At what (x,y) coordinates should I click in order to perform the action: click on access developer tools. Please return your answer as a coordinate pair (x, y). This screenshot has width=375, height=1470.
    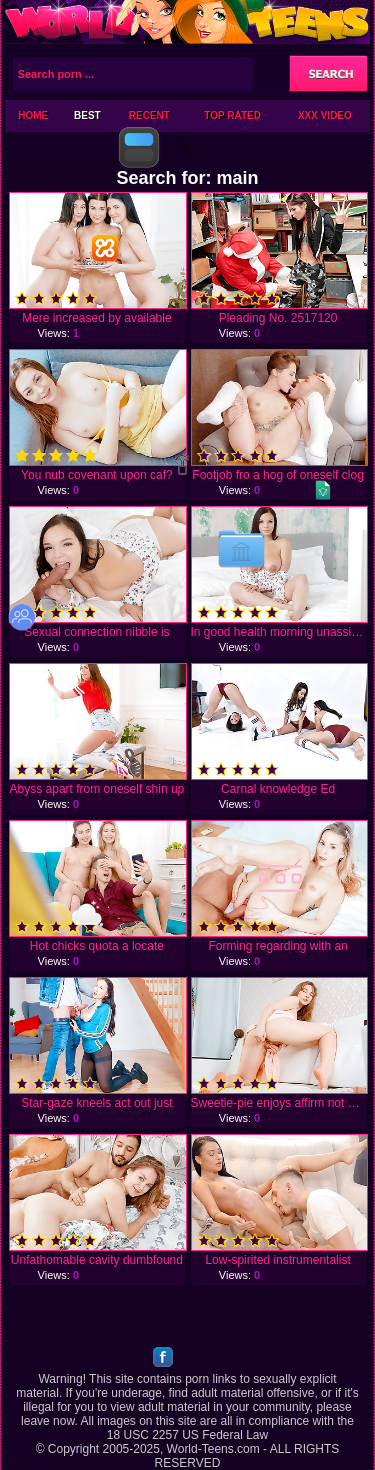
    Looking at the image, I should click on (182, 465).